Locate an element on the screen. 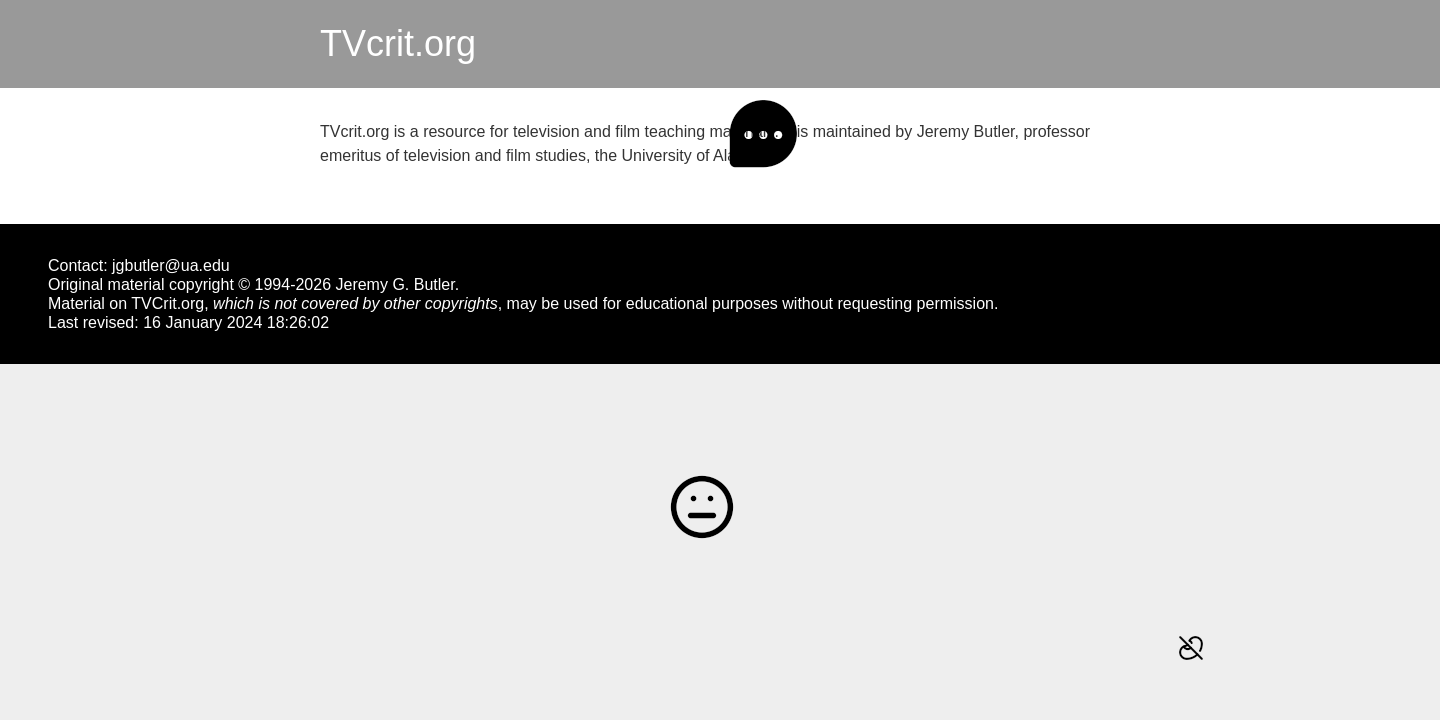 The width and height of the screenshot is (1440, 720). open chat or messaging is located at coordinates (762, 135).